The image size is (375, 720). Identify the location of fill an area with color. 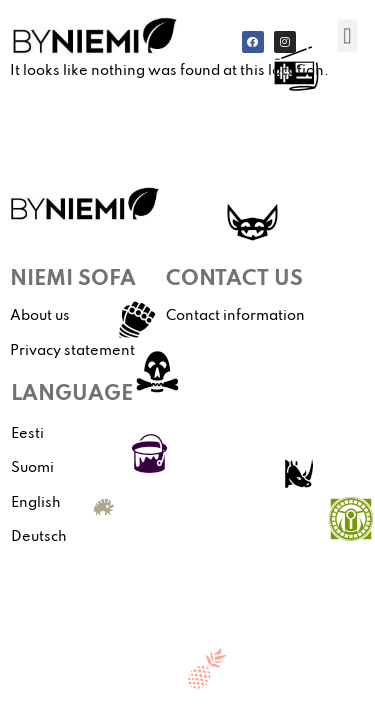
(149, 453).